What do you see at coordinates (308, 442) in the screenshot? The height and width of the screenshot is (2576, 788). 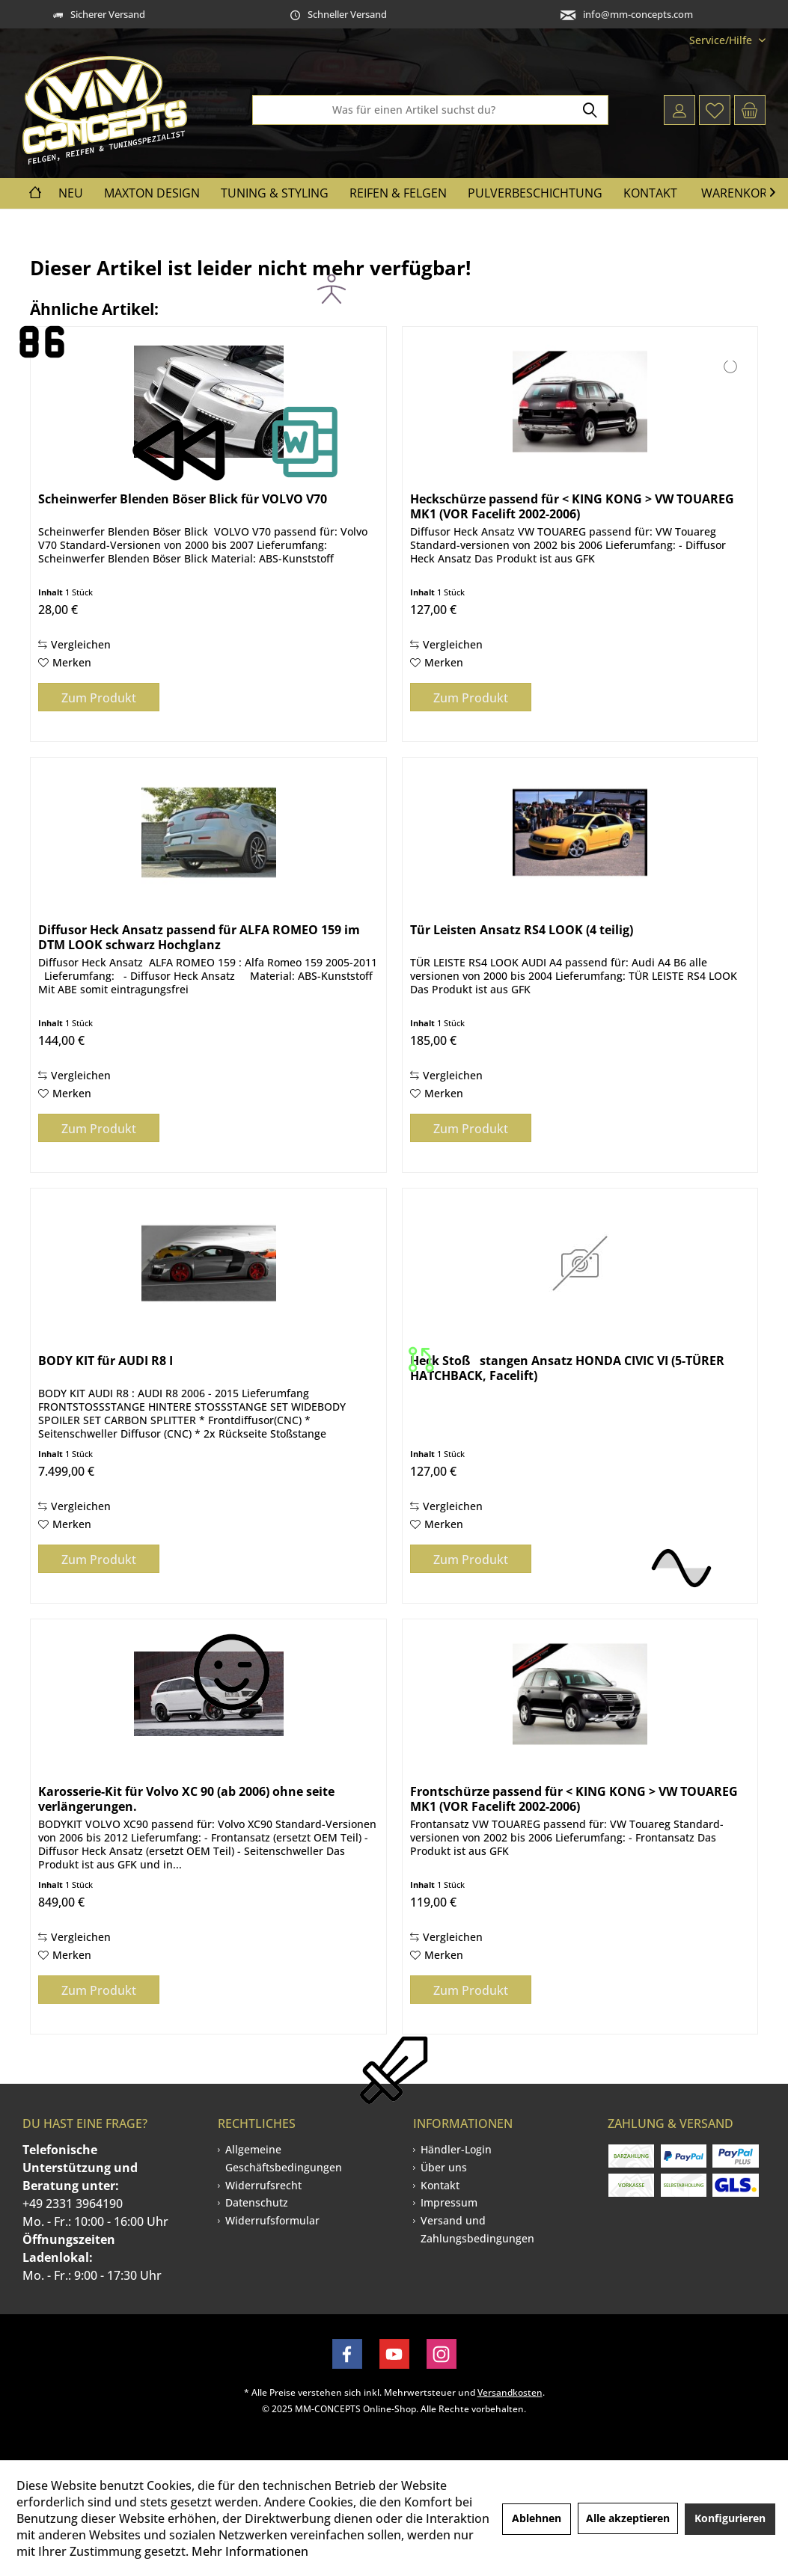 I see `open Microsoft Word` at bounding box center [308, 442].